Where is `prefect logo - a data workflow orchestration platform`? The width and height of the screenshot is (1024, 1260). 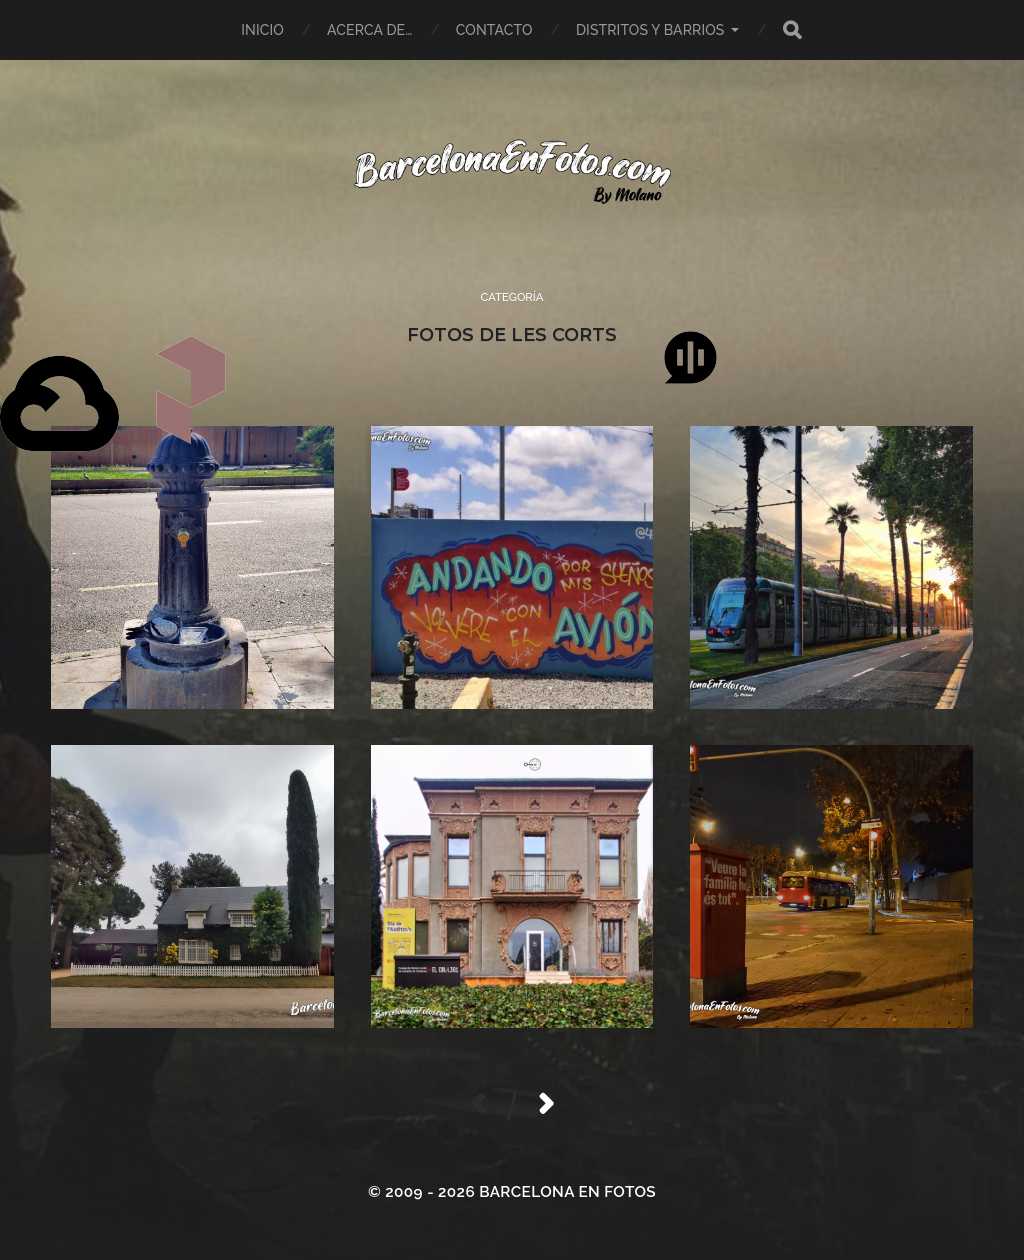
prefect logo - a data workflow orchestration platform is located at coordinates (191, 390).